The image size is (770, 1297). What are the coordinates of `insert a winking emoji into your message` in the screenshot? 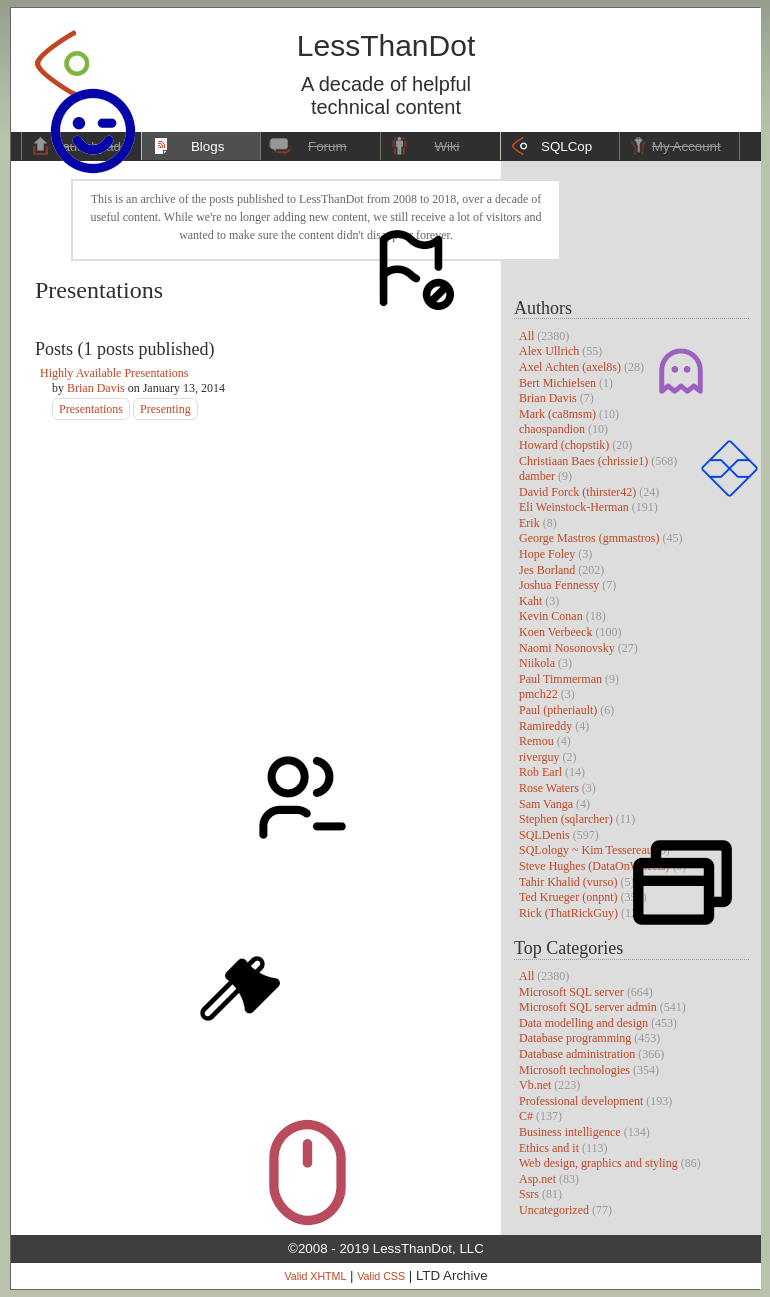 It's located at (93, 131).